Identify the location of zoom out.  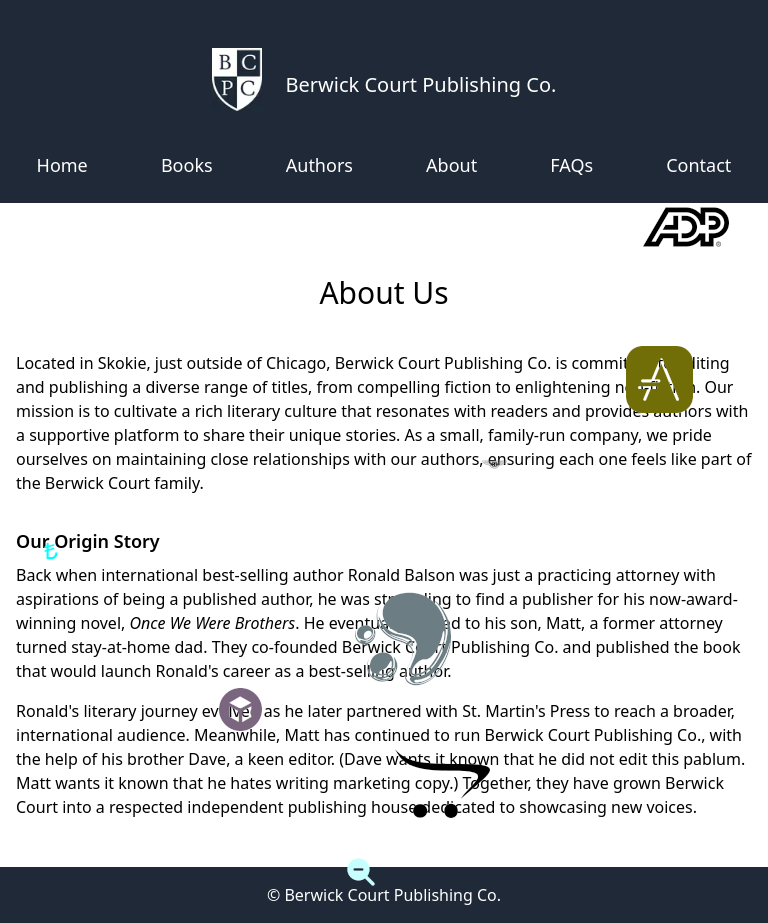
(361, 872).